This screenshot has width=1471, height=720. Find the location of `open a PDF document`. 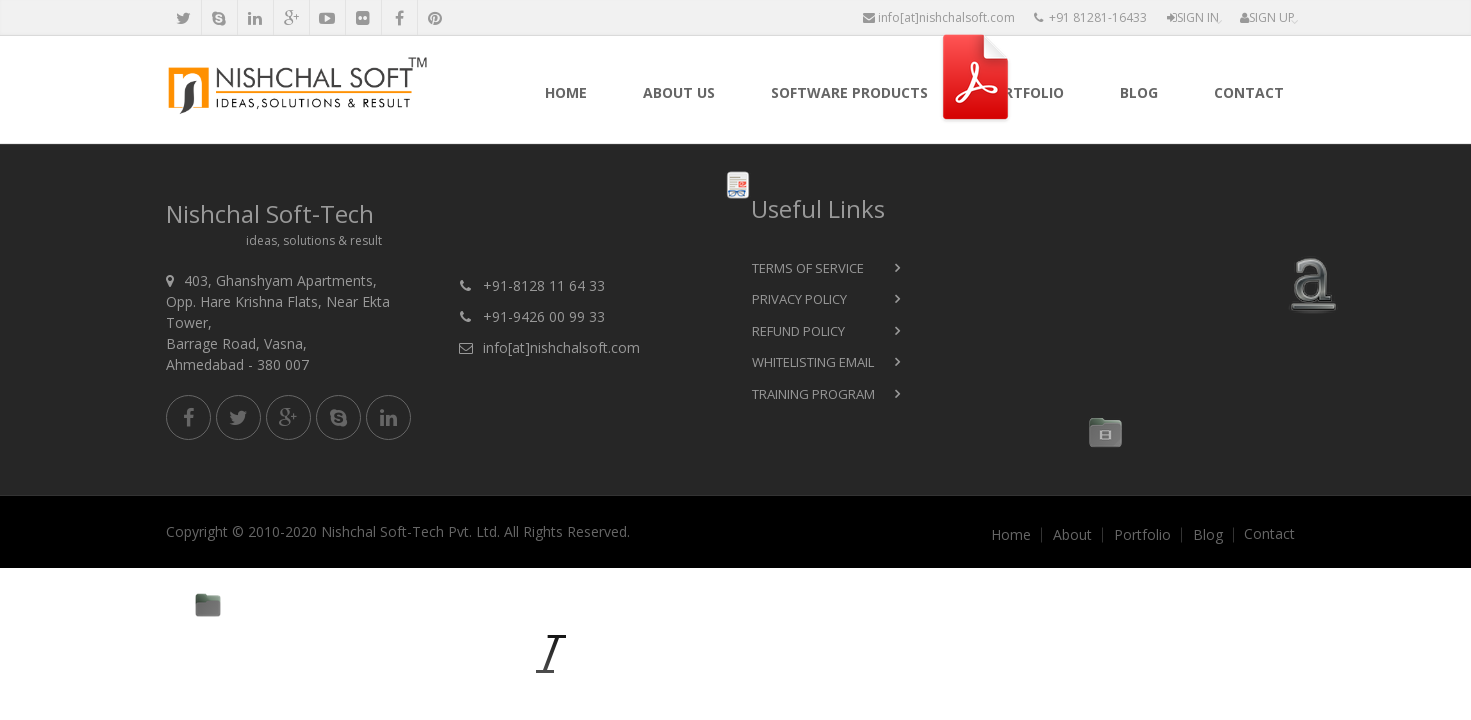

open a PDF document is located at coordinates (975, 78).